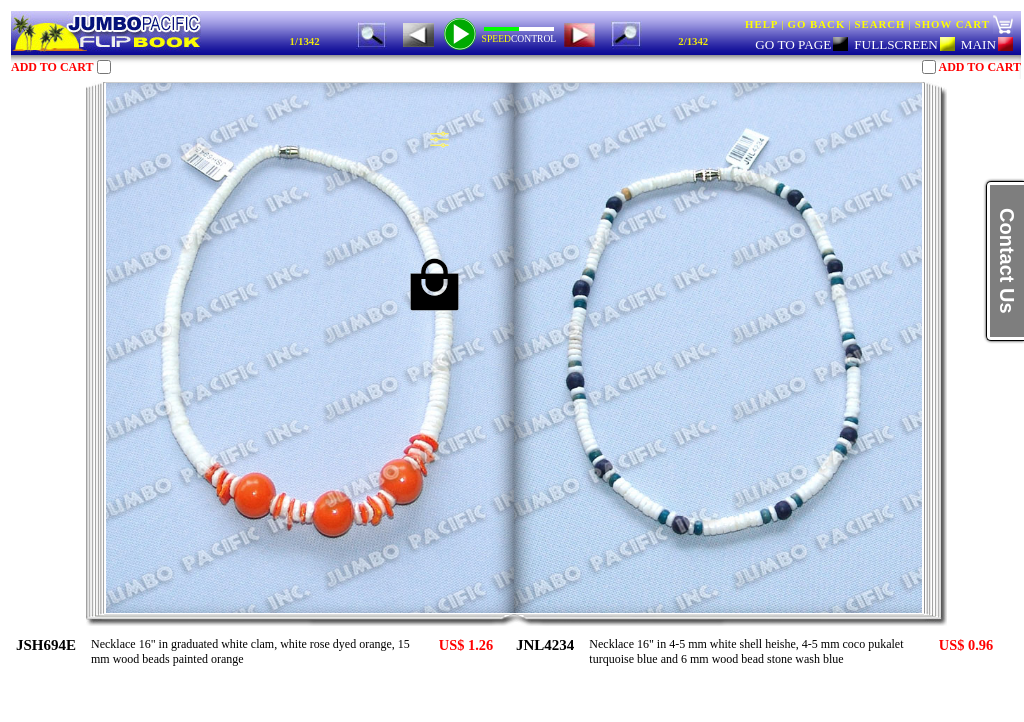  Describe the element at coordinates (439, 139) in the screenshot. I see `access settings or preferences` at that location.